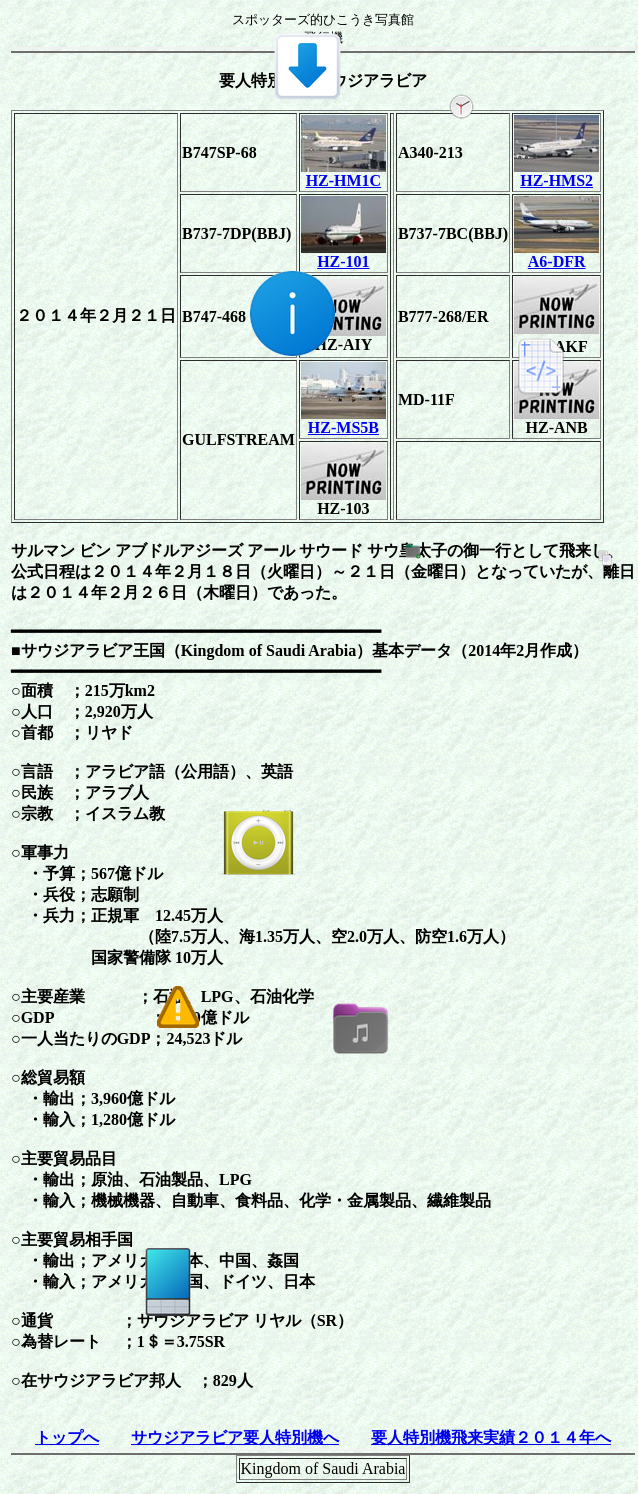 The height and width of the screenshot is (1494, 638). What do you see at coordinates (307, 66) in the screenshot?
I see `download a file or content` at bounding box center [307, 66].